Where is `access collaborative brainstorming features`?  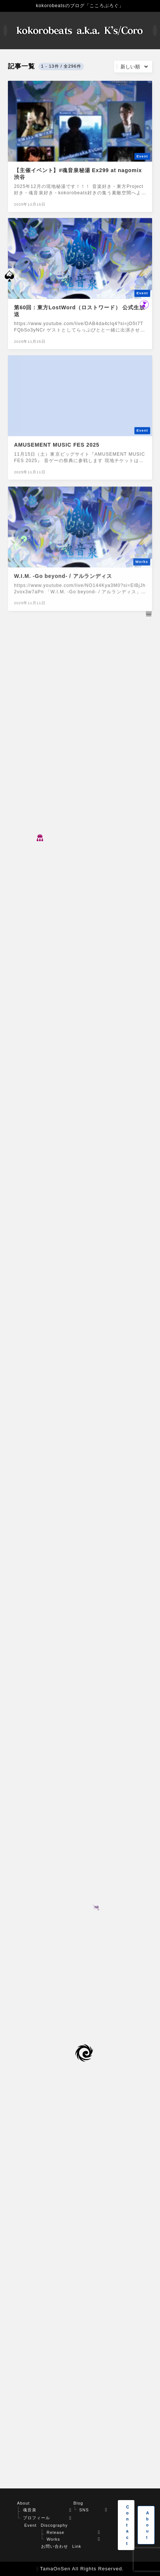
access collaborative brainstorming features is located at coordinates (40, 838).